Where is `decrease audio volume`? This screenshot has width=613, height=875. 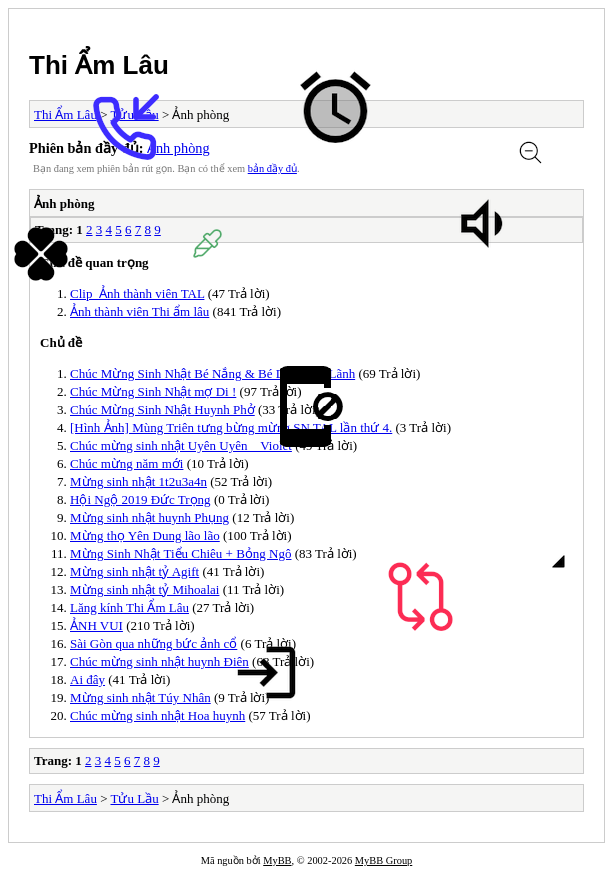 decrease audio volume is located at coordinates (482, 223).